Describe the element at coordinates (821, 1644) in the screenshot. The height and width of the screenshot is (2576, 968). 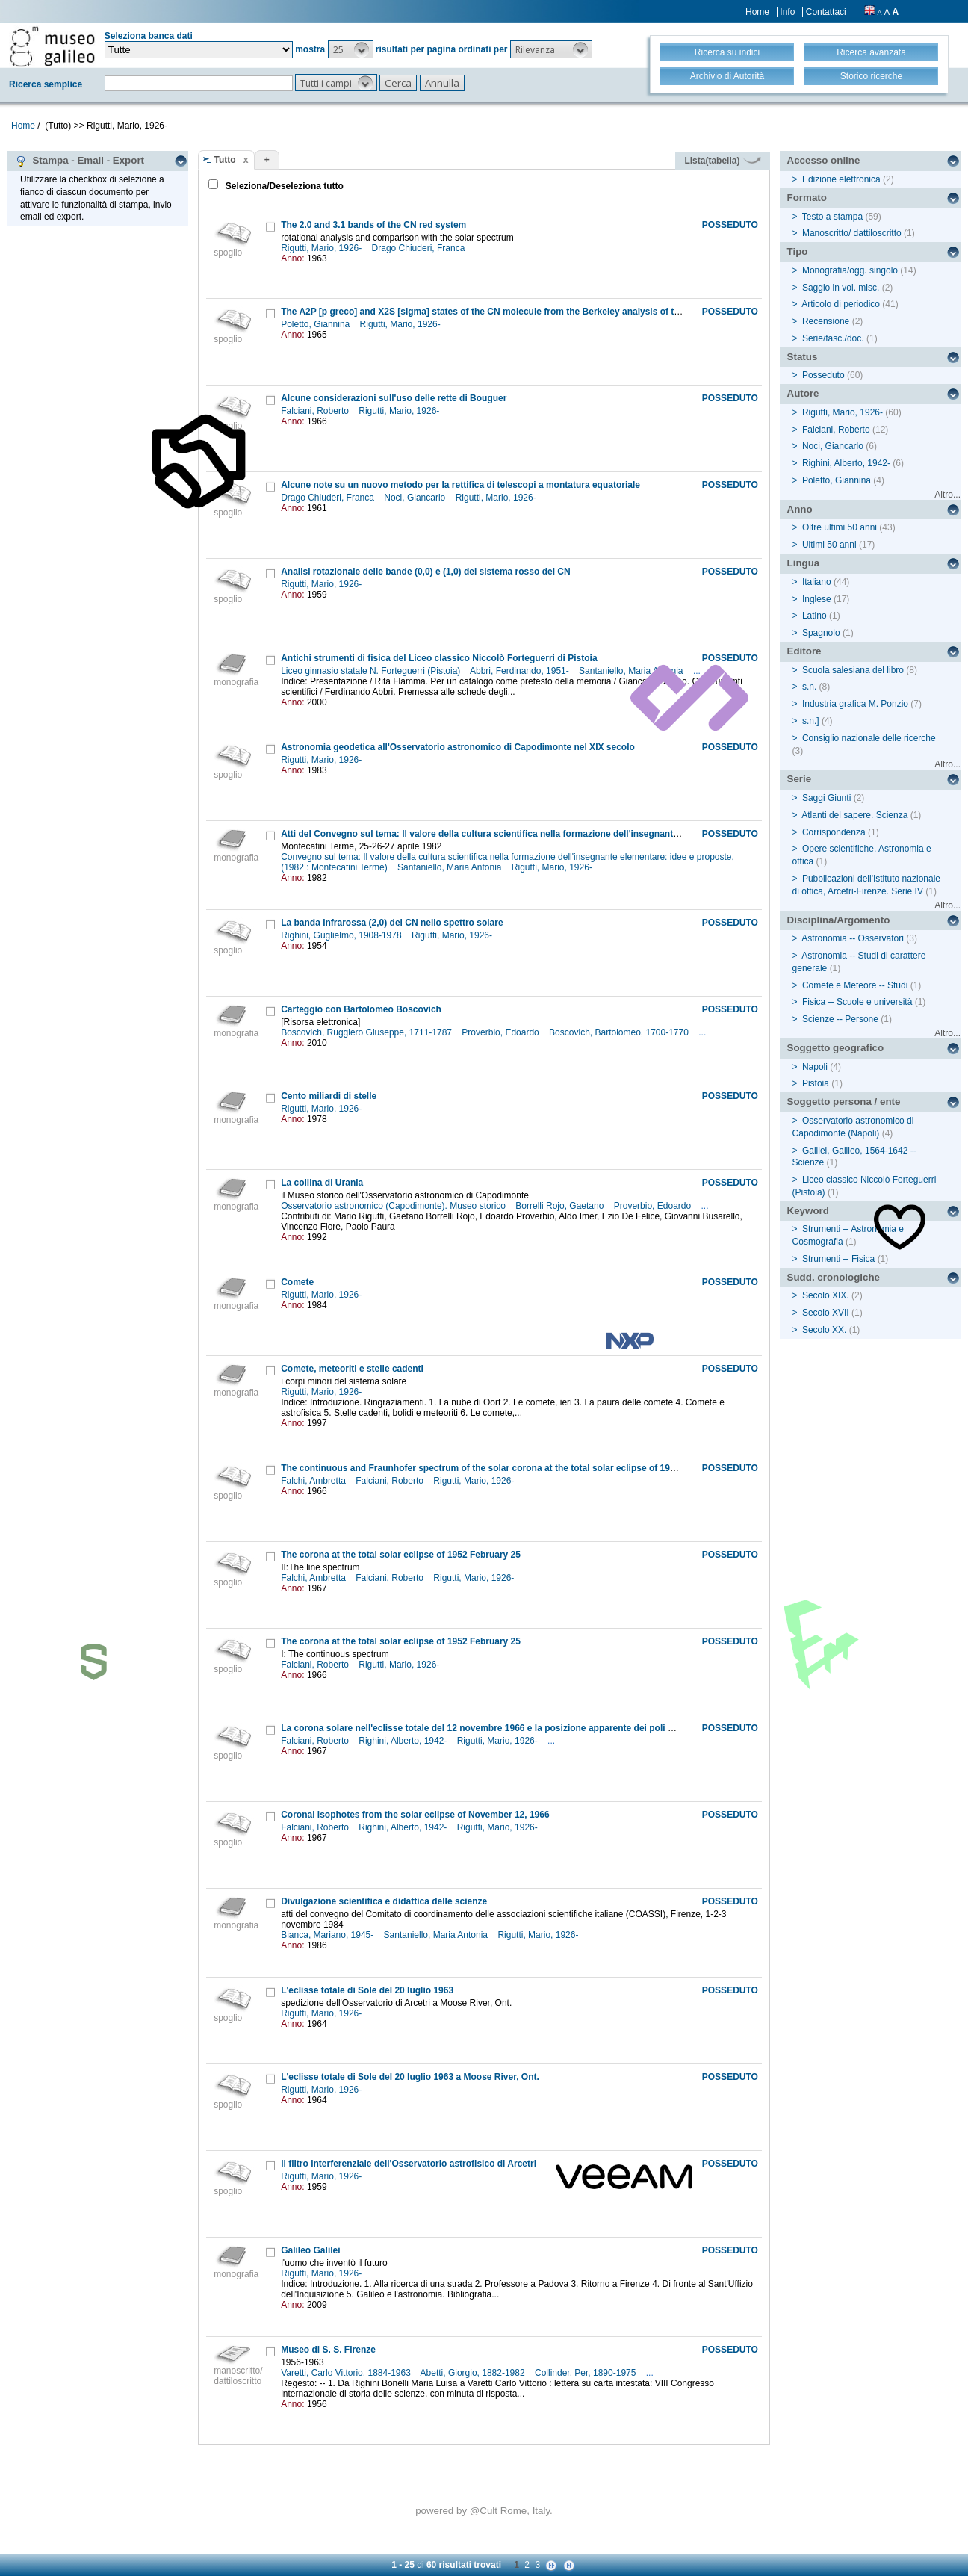
I see `linode cloud hosting service logo` at that location.